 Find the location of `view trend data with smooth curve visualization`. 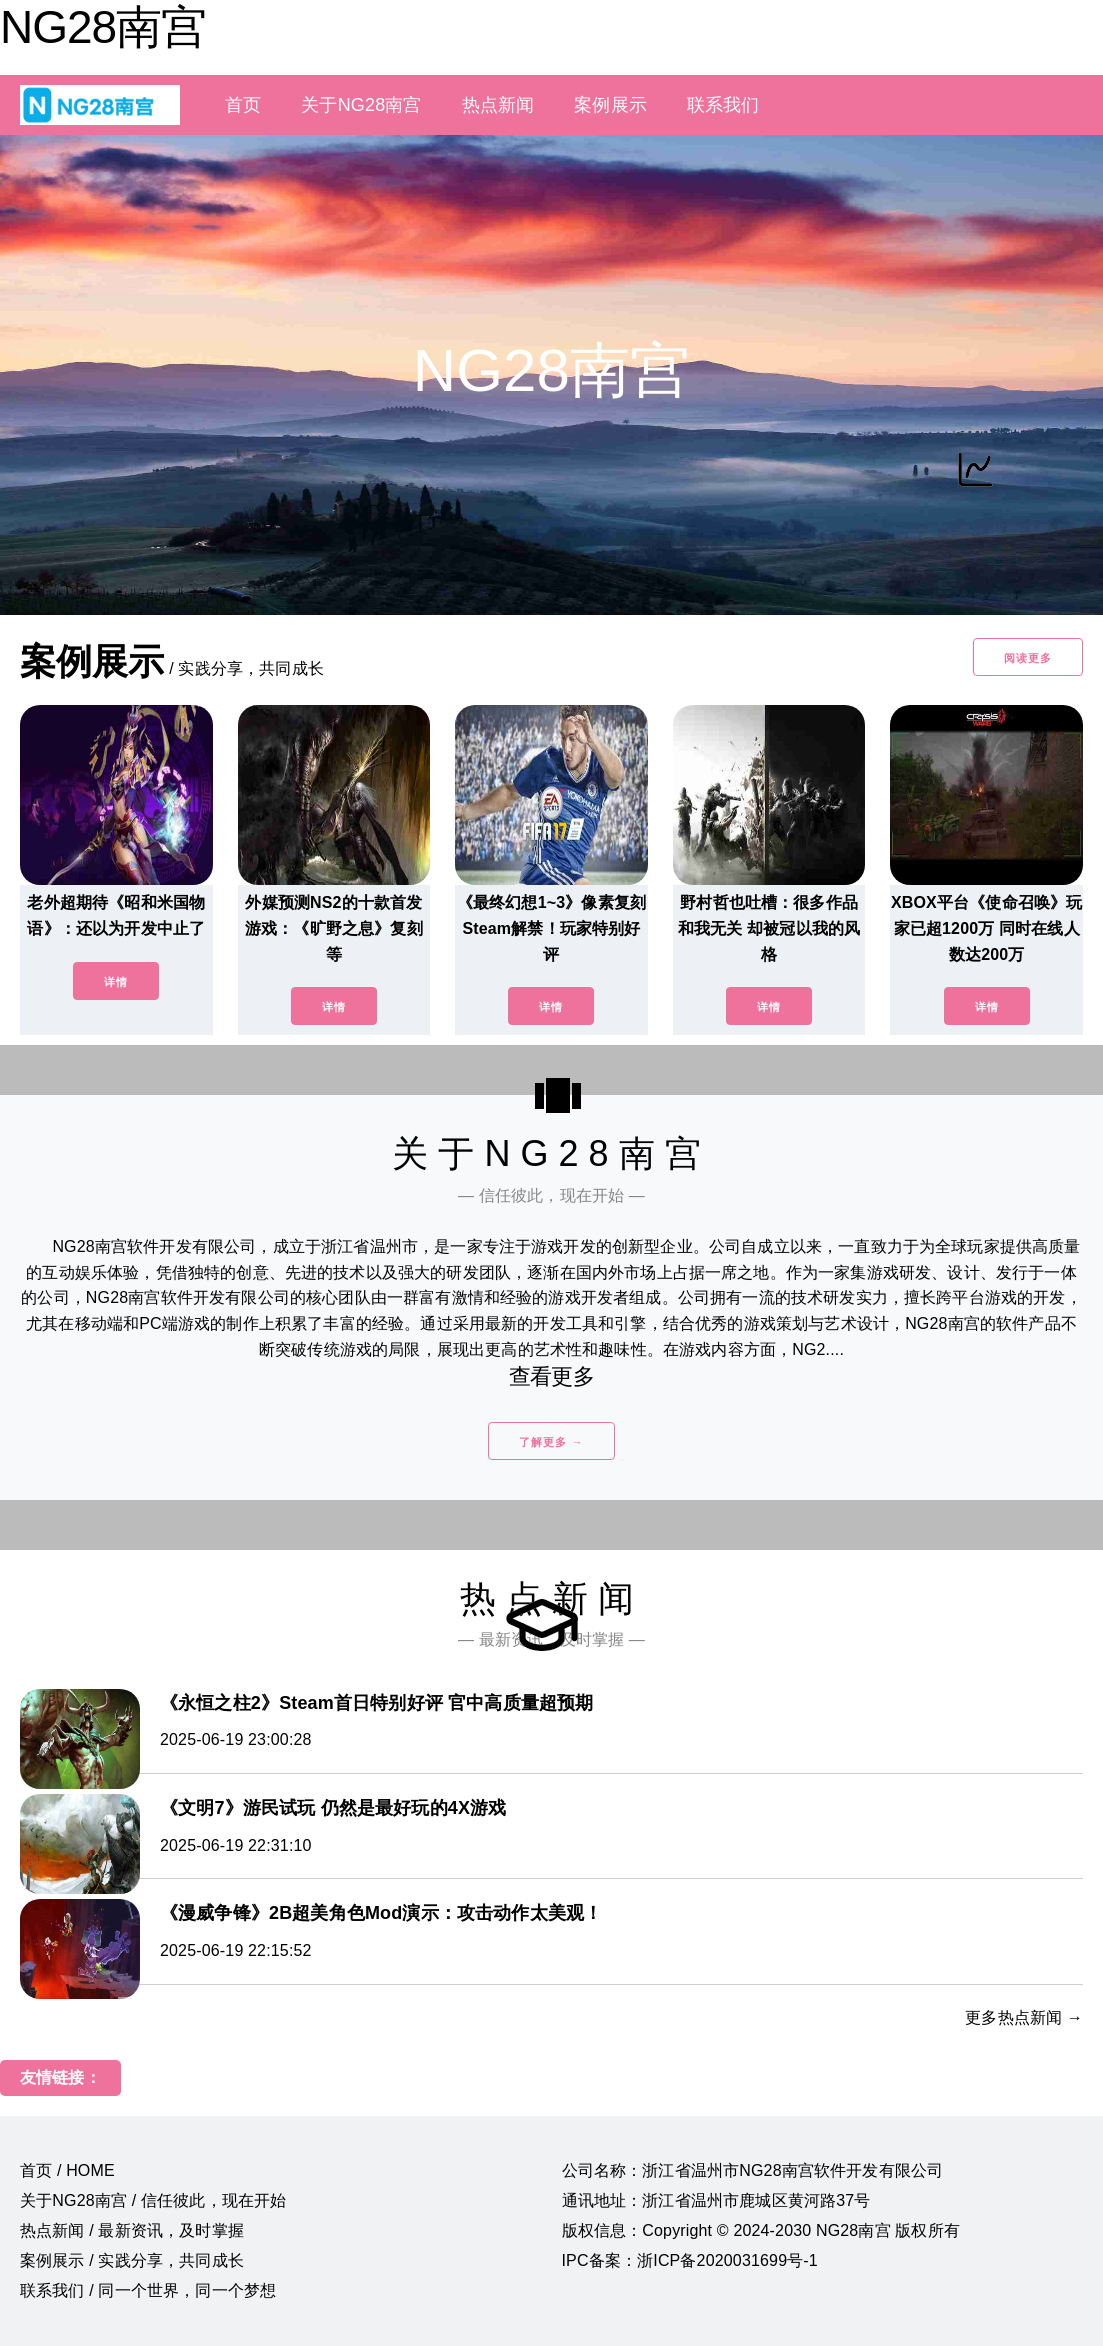

view trend data with smooth curve visualization is located at coordinates (975, 469).